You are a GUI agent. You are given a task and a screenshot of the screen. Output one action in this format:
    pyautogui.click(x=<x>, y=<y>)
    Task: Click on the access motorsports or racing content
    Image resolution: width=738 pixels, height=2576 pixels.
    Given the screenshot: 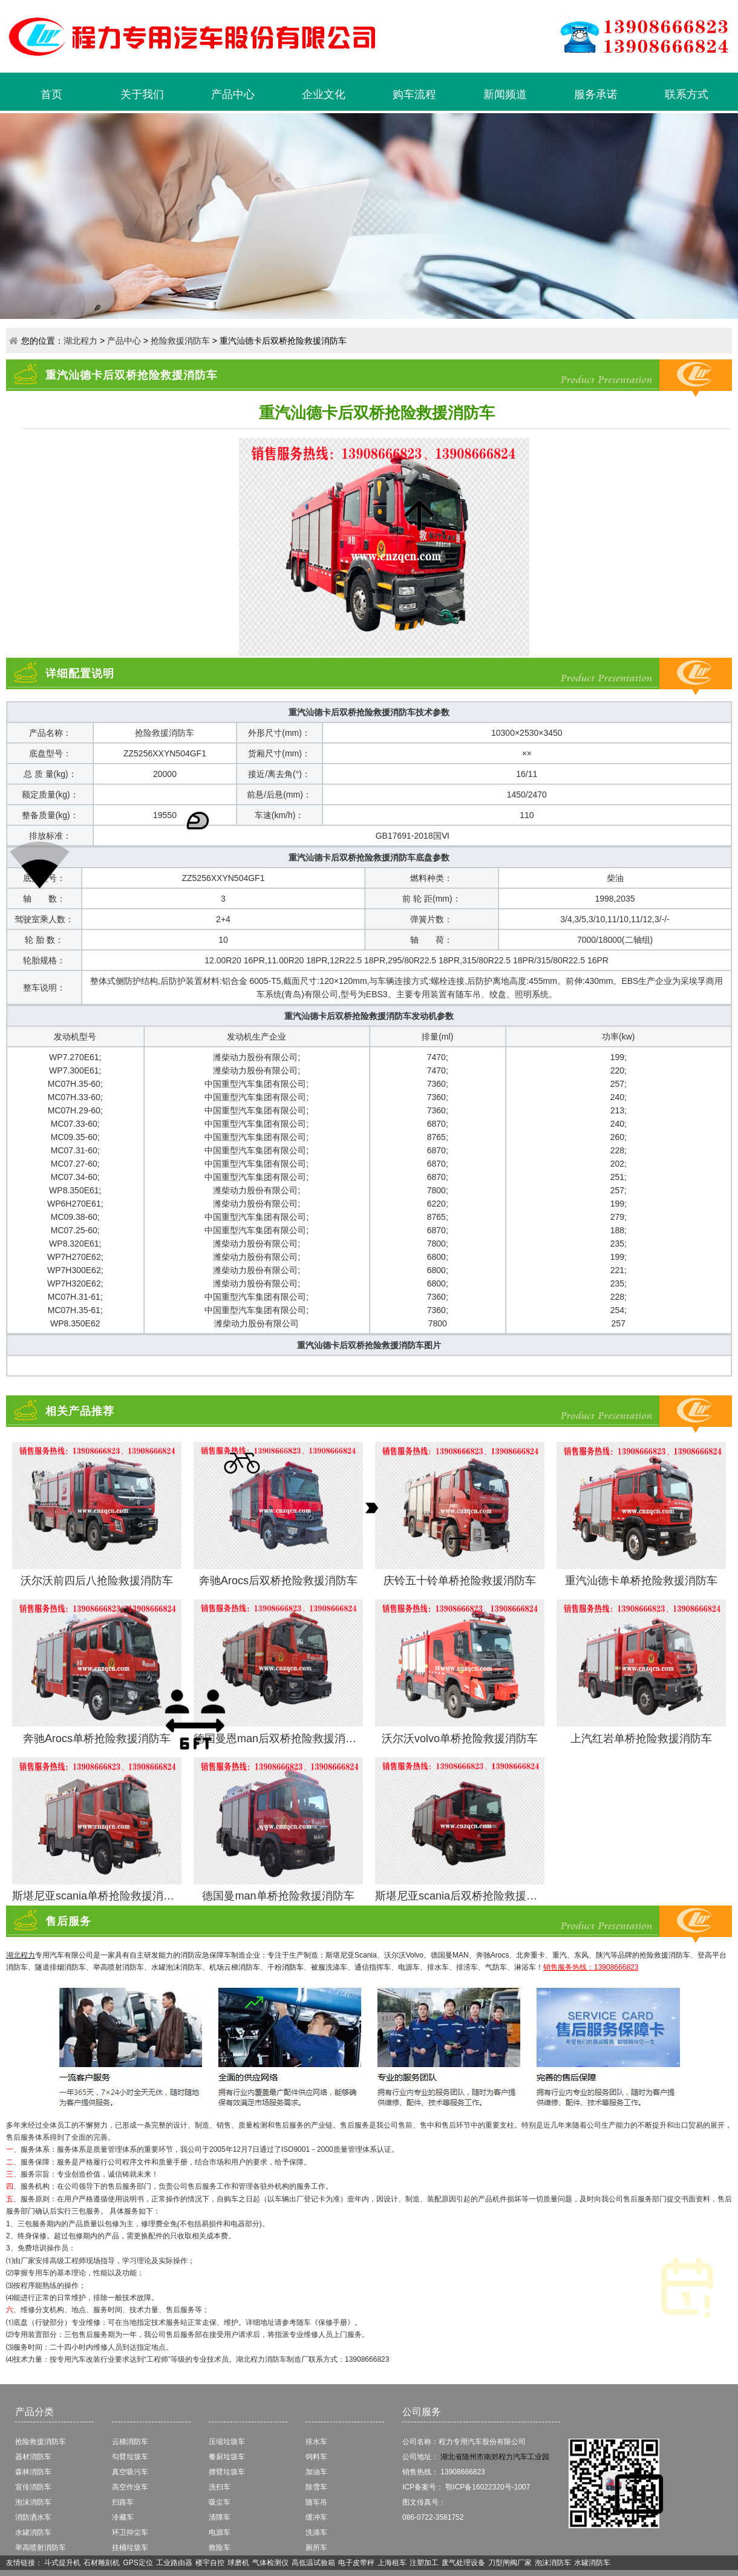 What is the action you would take?
    pyautogui.click(x=198, y=821)
    